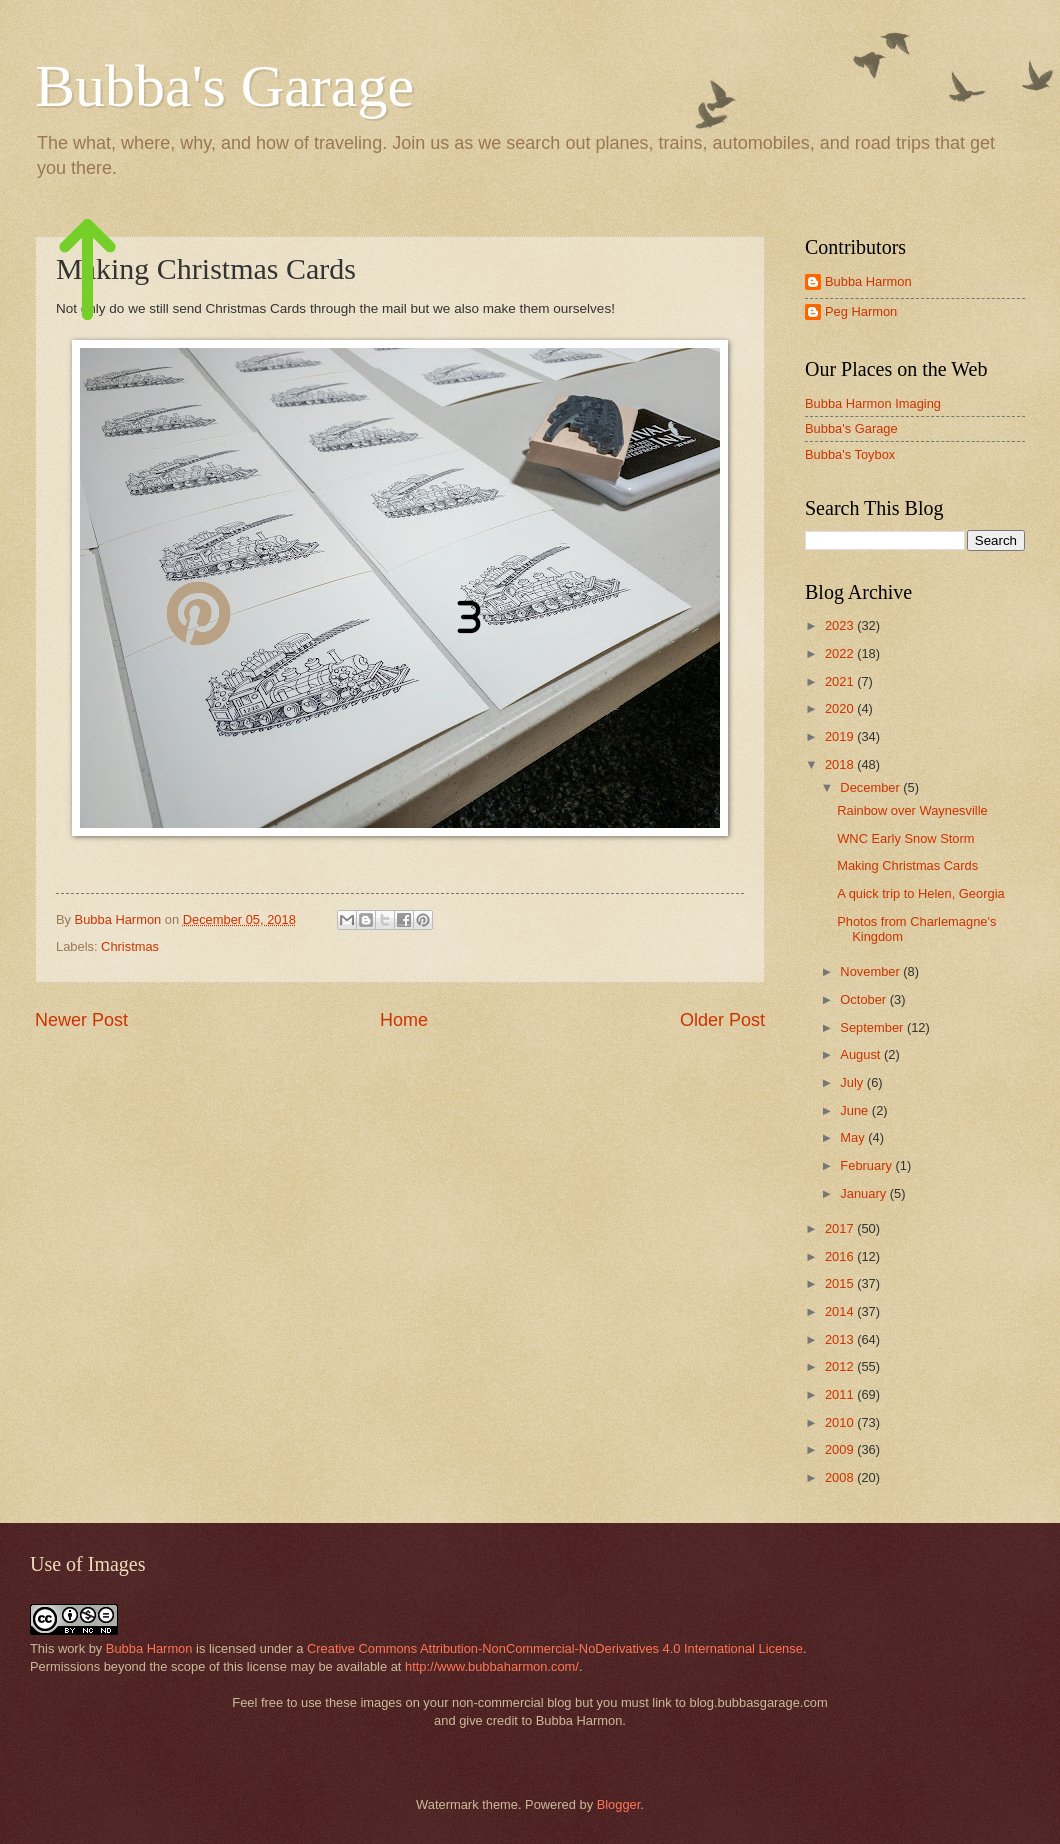  I want to click on indicates the number 3 in a list or count, so click(469, 617).